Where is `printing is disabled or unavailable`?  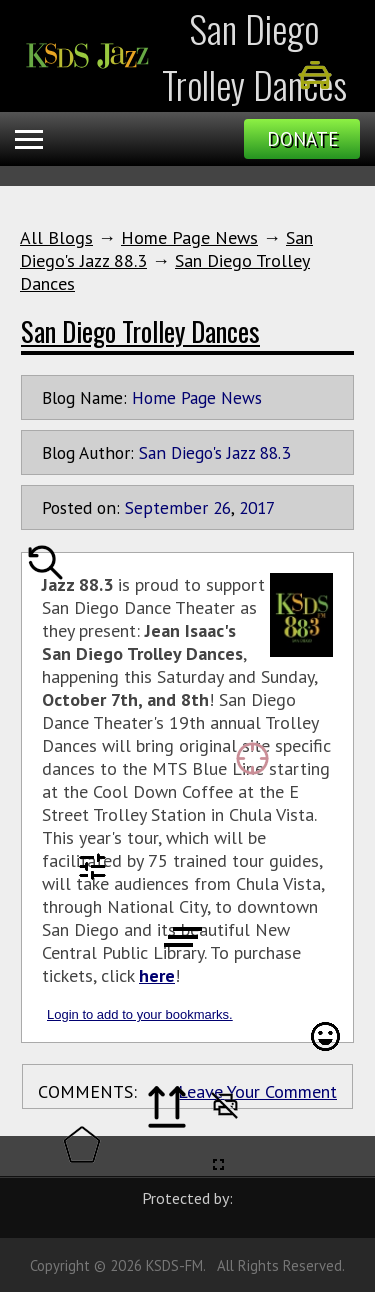
printing is disabled or unavailable is located at coordinates (225, 1104).